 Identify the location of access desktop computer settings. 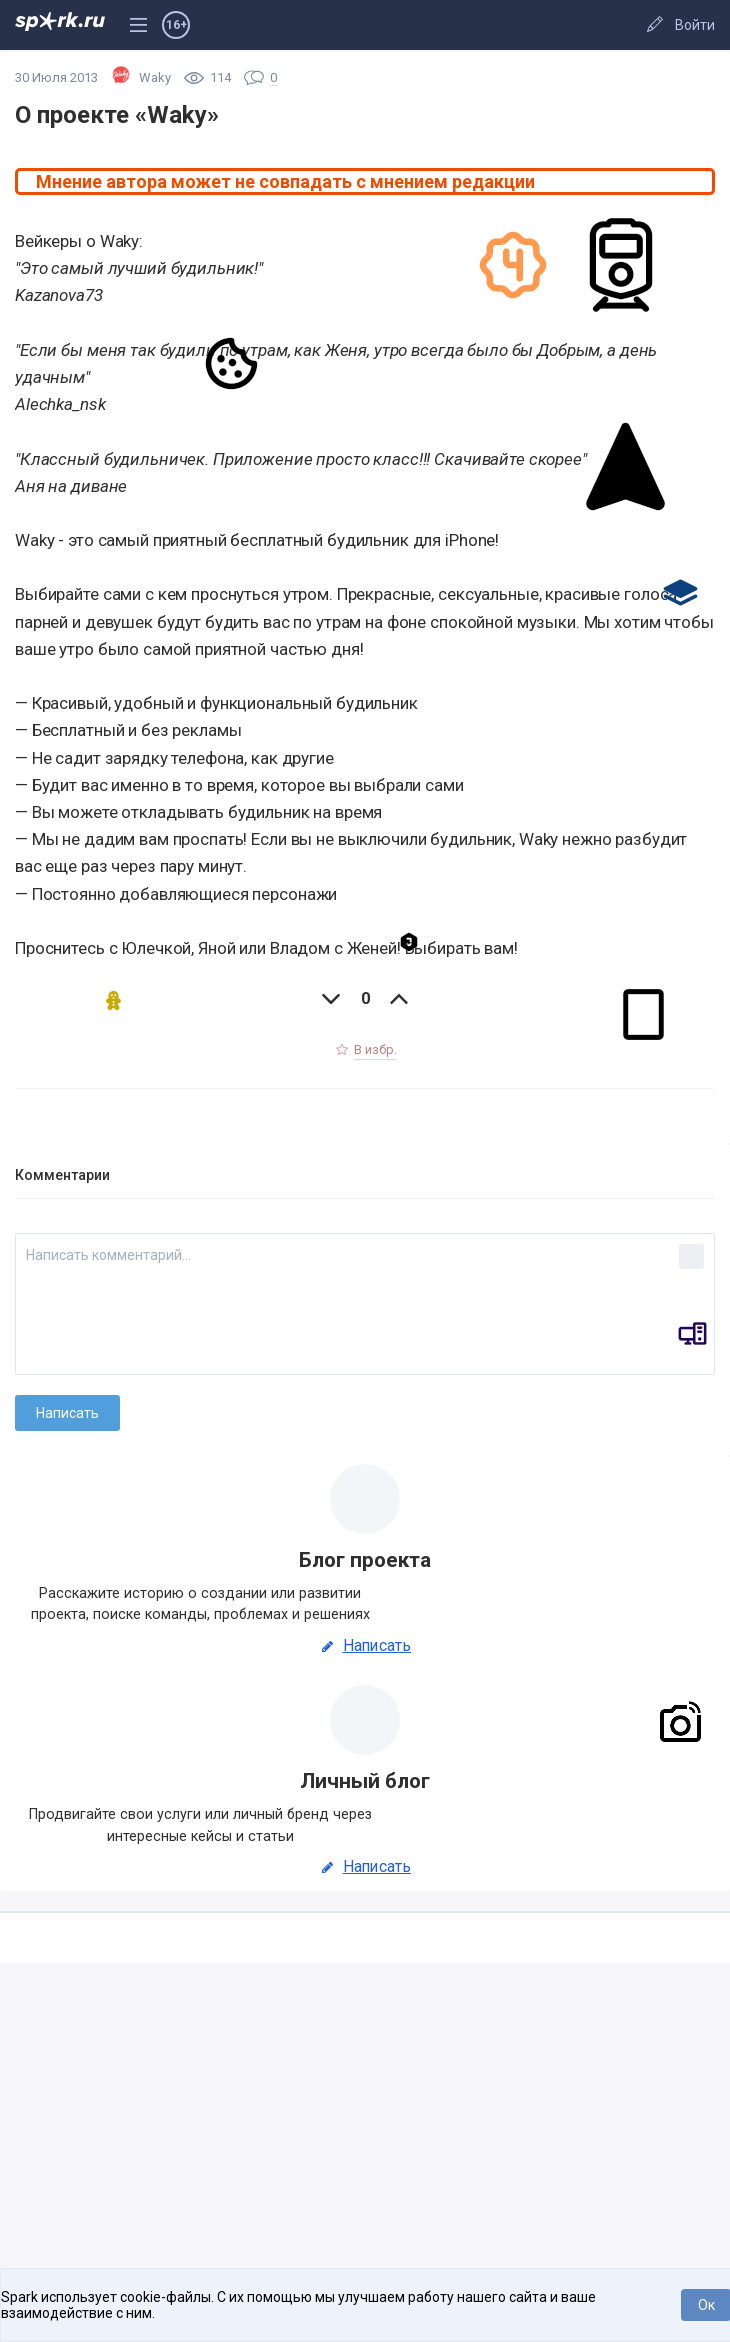
(692, 1333).